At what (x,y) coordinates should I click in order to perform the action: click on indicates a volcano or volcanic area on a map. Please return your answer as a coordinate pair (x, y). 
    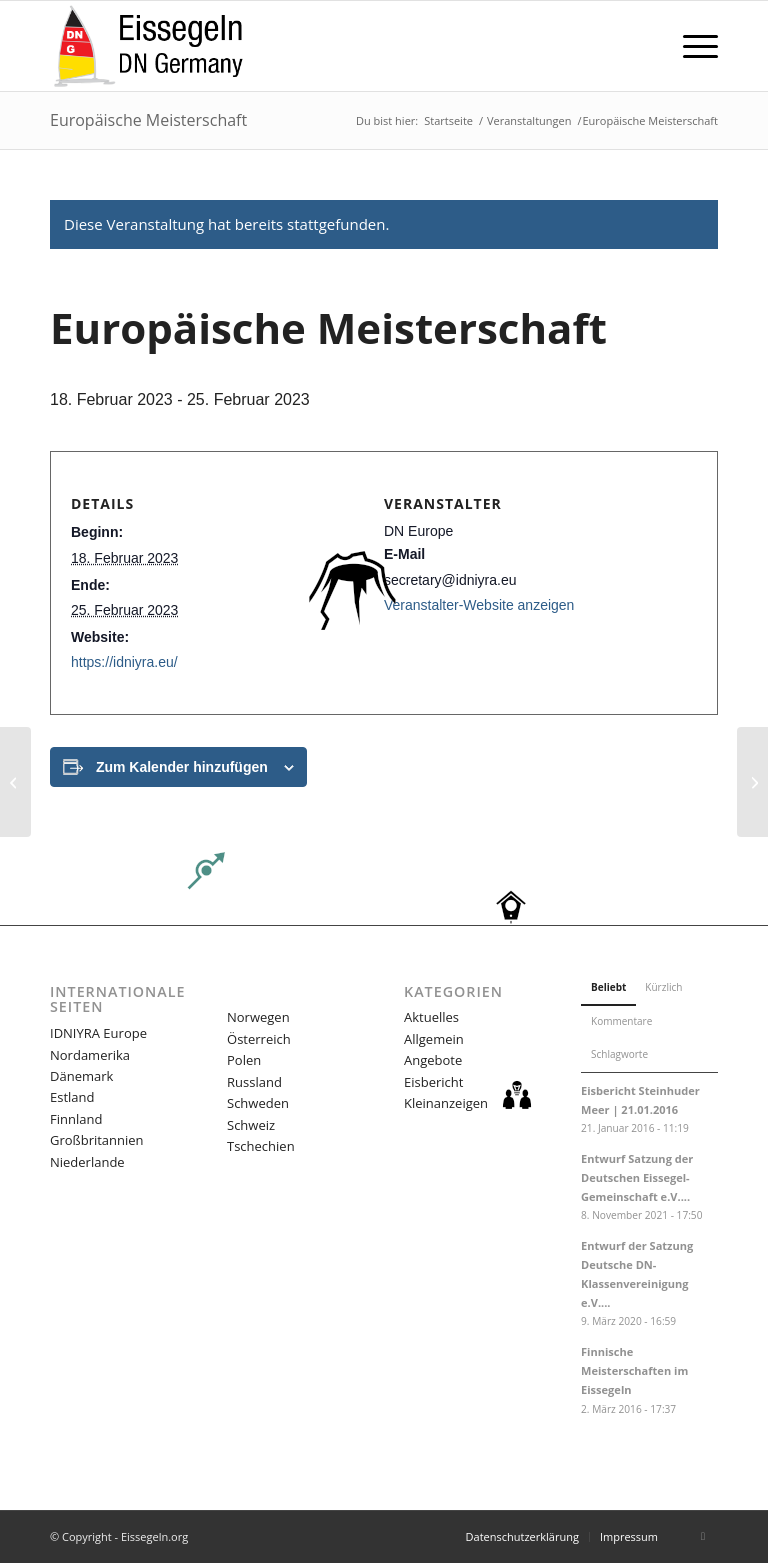
    Looking at the image, I should click on (352, 586).